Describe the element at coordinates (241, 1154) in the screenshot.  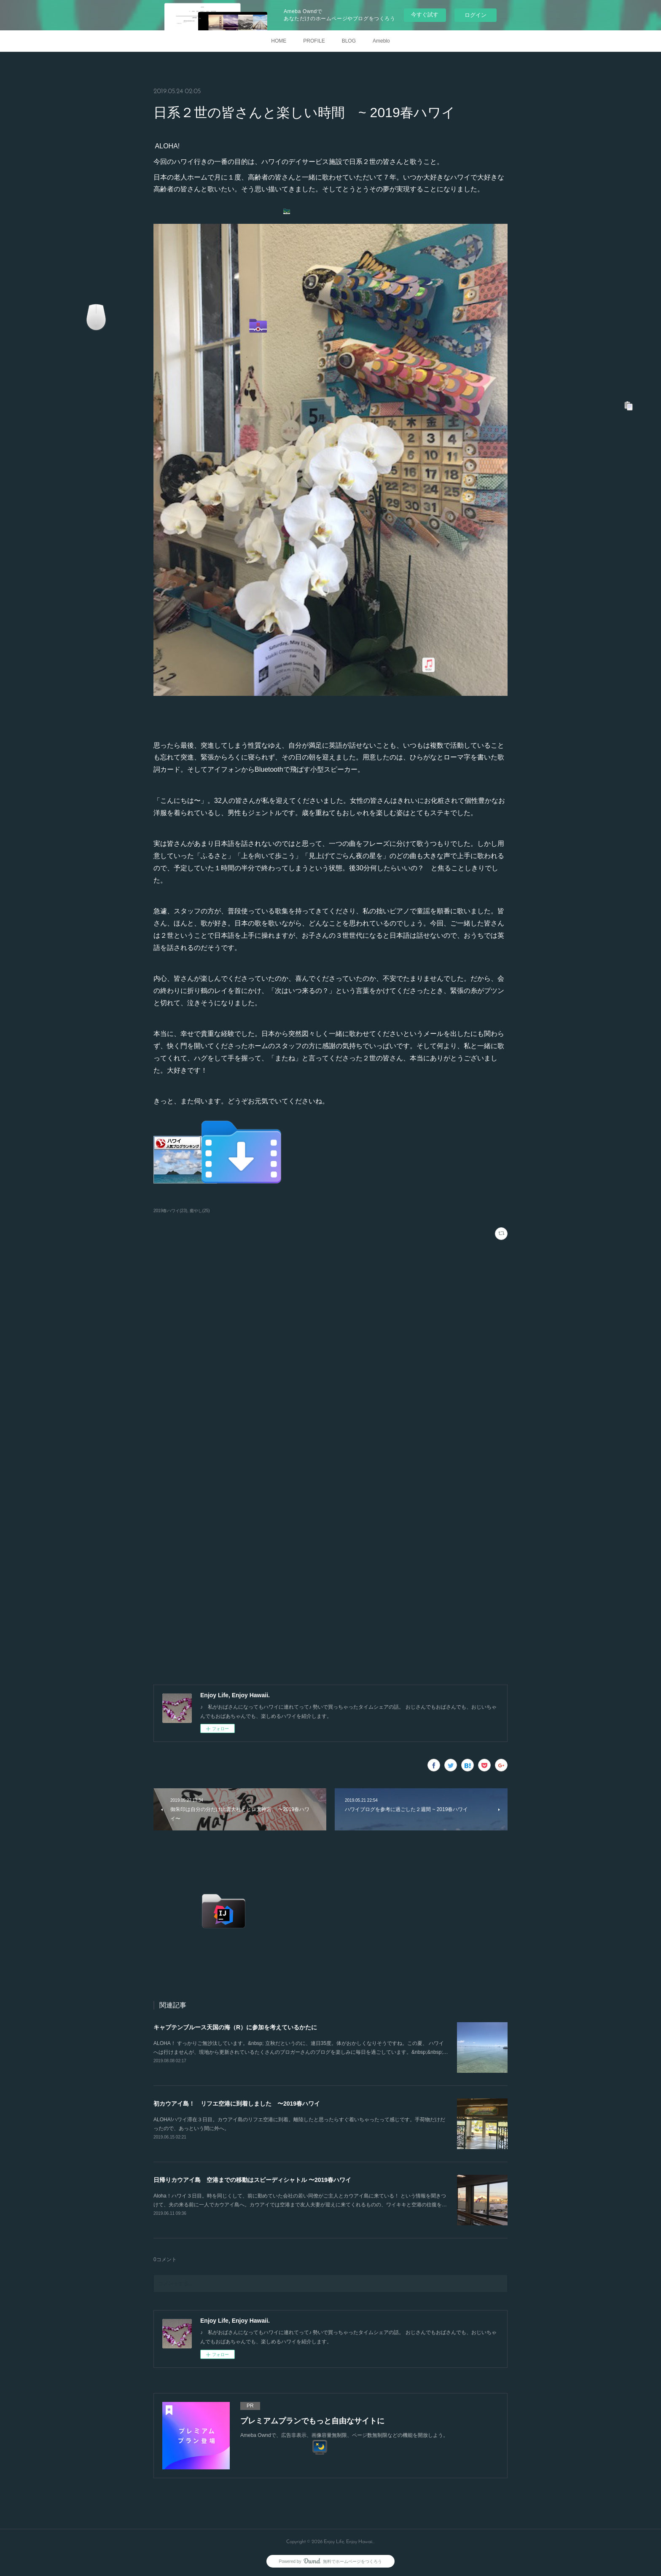
I see `open folder containing downloaded videos` at that location.